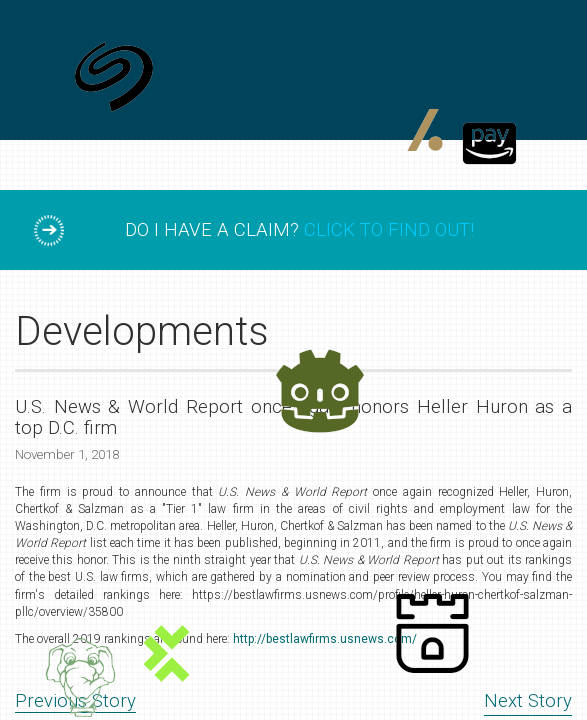 This screenshot has width=587, height=720. I want to click on tricentis company logo, so click(166, 653).